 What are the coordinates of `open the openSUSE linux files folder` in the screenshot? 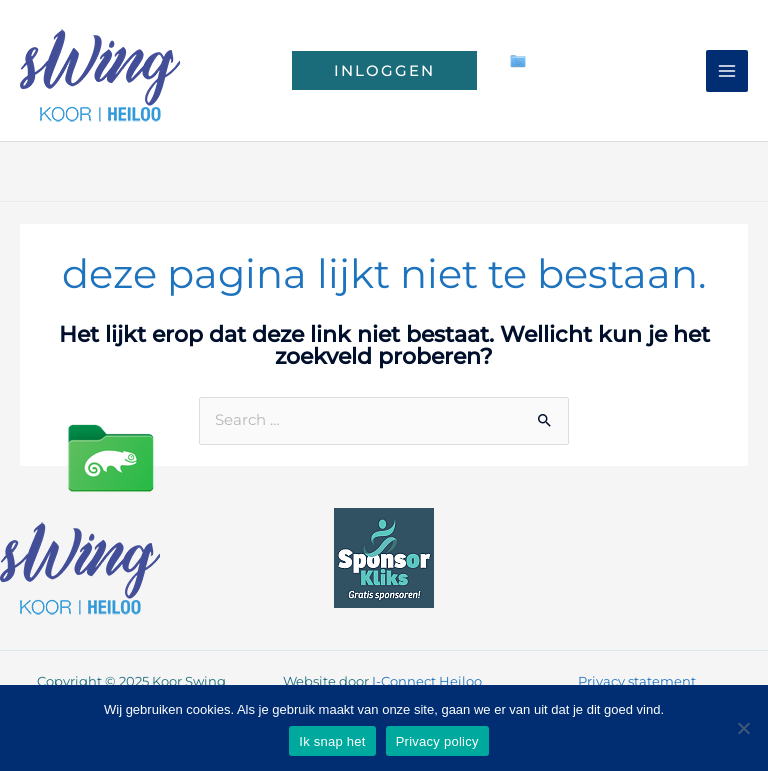 It's located at (110, 460).